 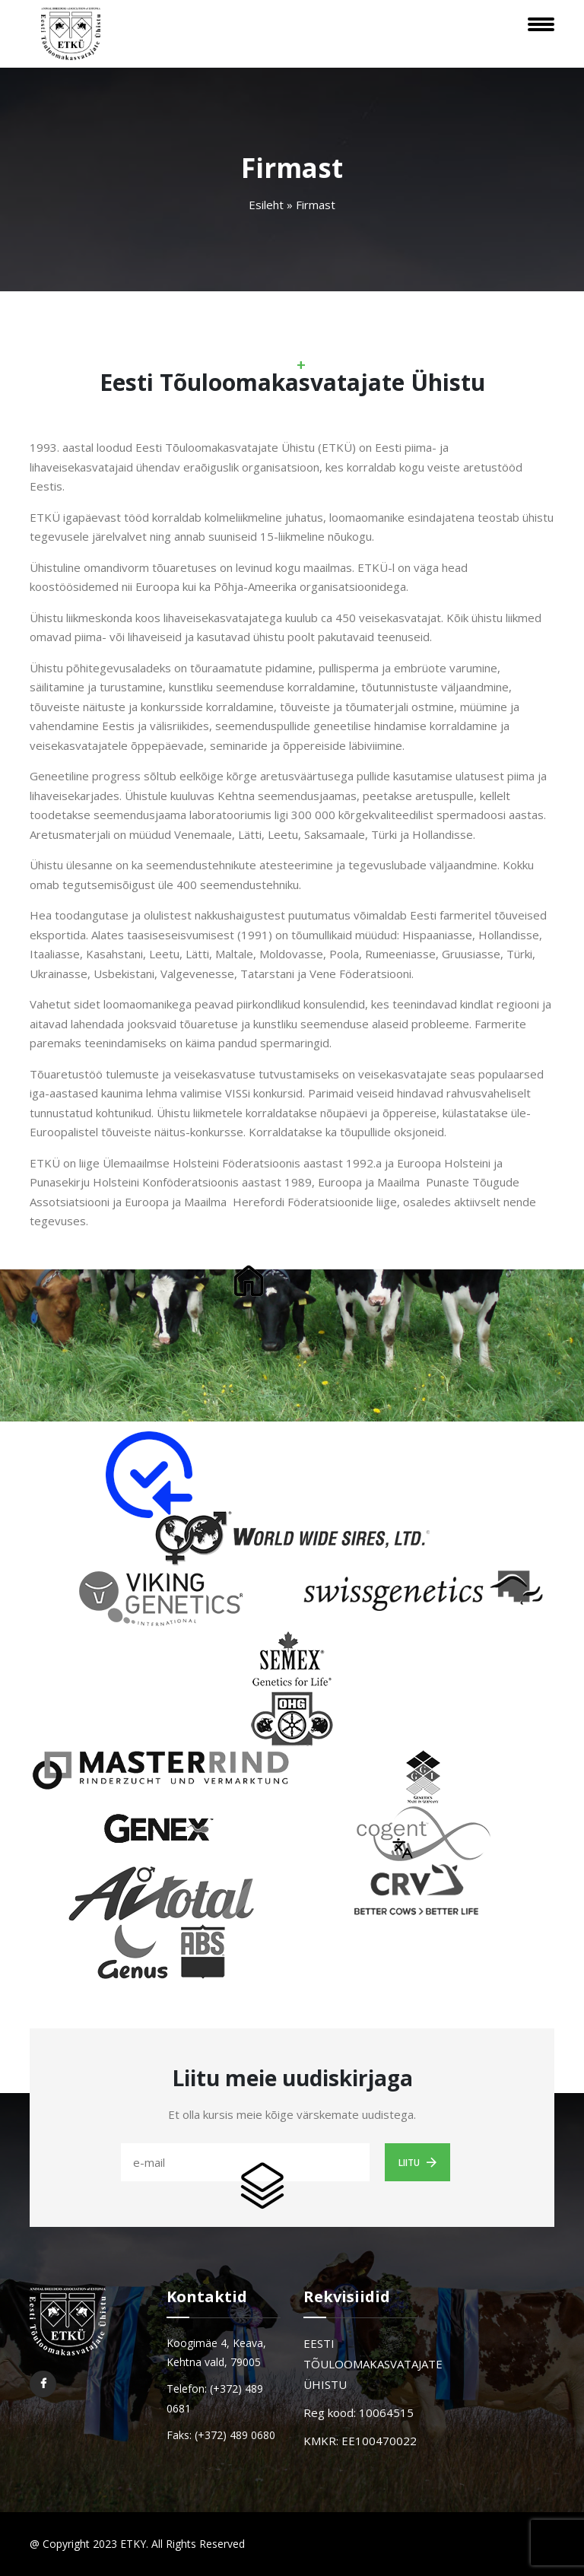 What do you see at coordinates (262, 2185) in the screenshot?
I see `view stacked layers or items` at bounding box center [262, 2185].